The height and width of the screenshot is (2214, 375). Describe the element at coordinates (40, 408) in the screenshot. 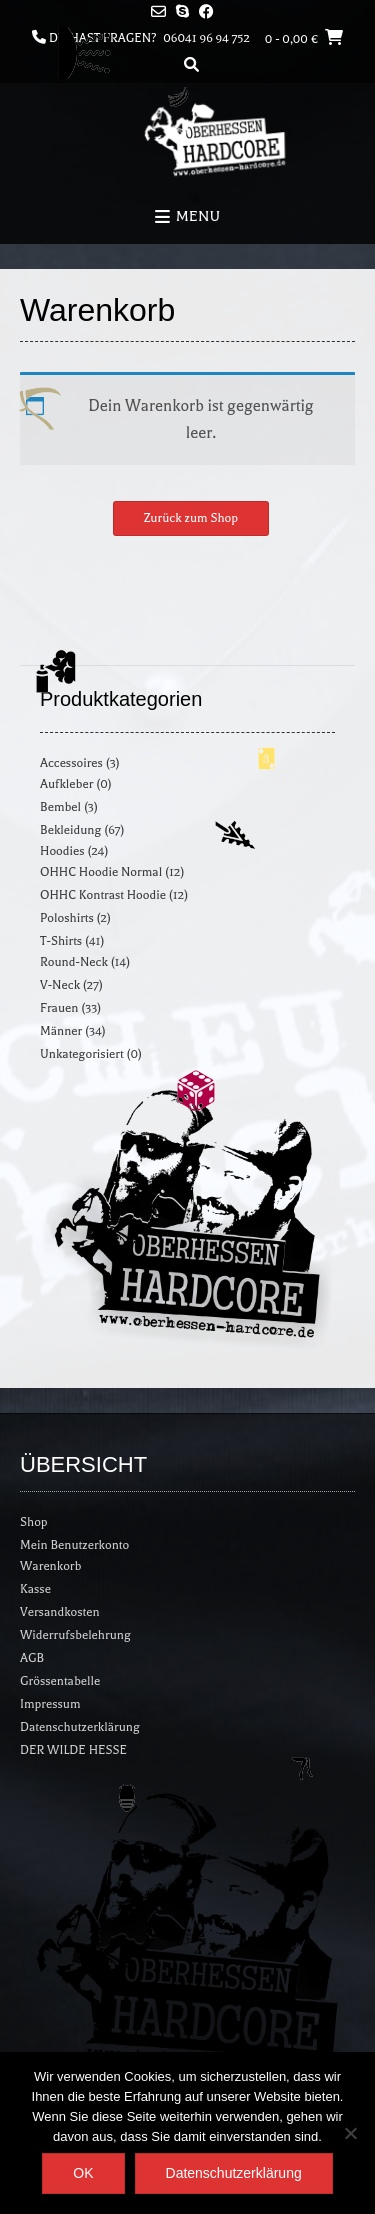

I see `select the scythe weapon or tool` at that location.